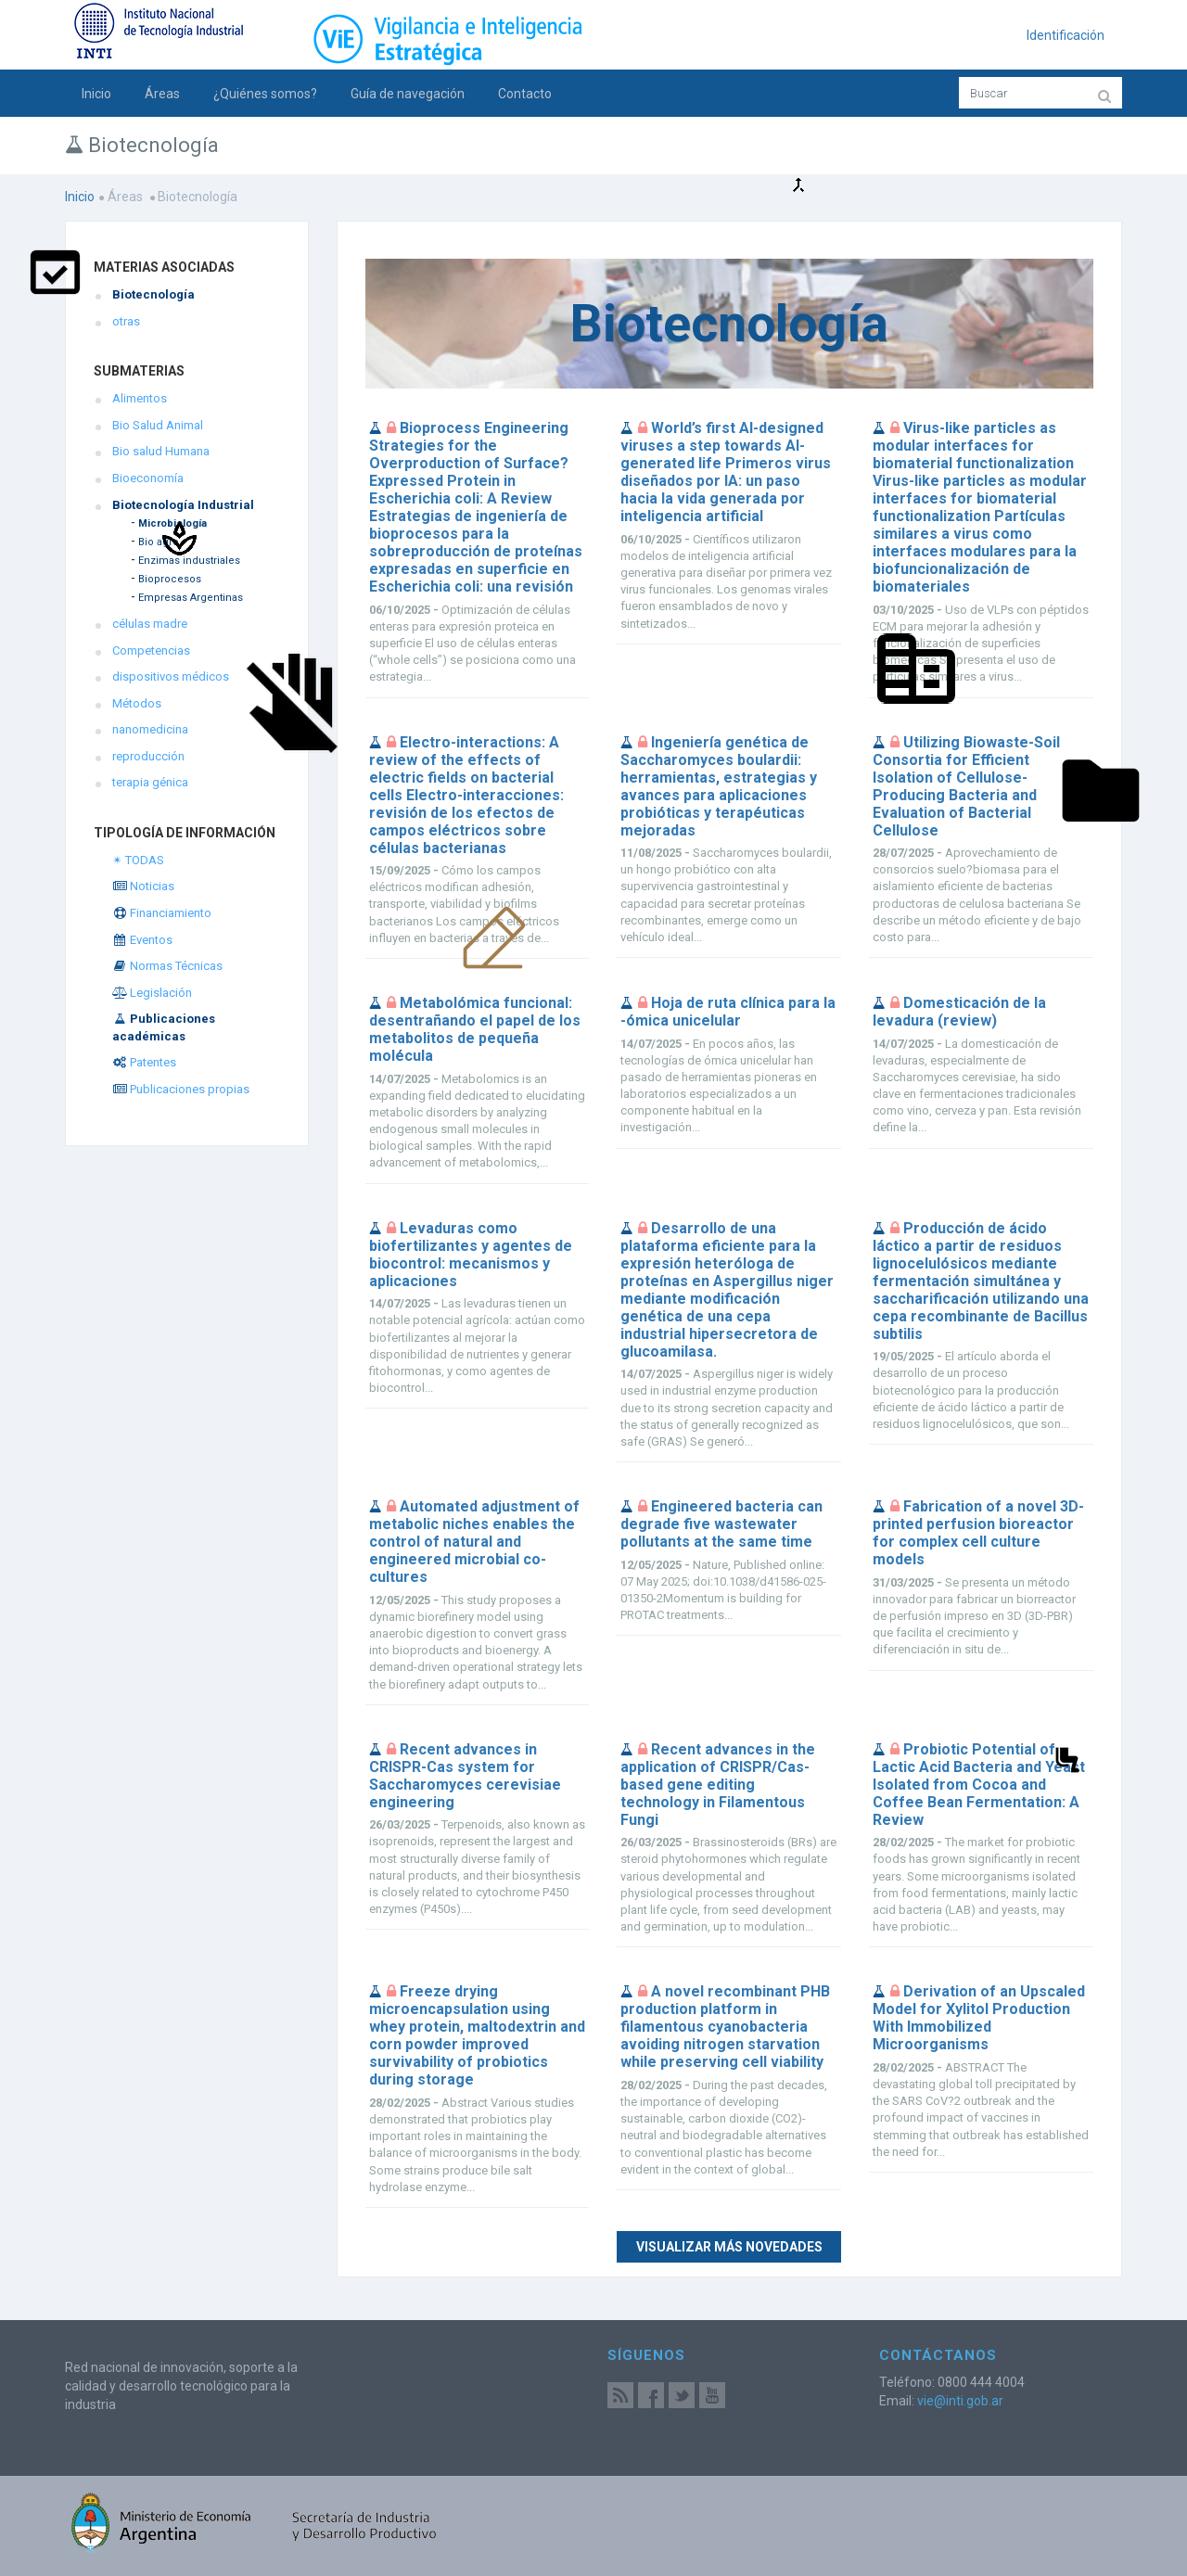 The image size is (1187, 2576). What do you see at coordinates (1101, 789) in the screenshot?
I see `open a folder to view its contents` at bounding box center [1101, 789].